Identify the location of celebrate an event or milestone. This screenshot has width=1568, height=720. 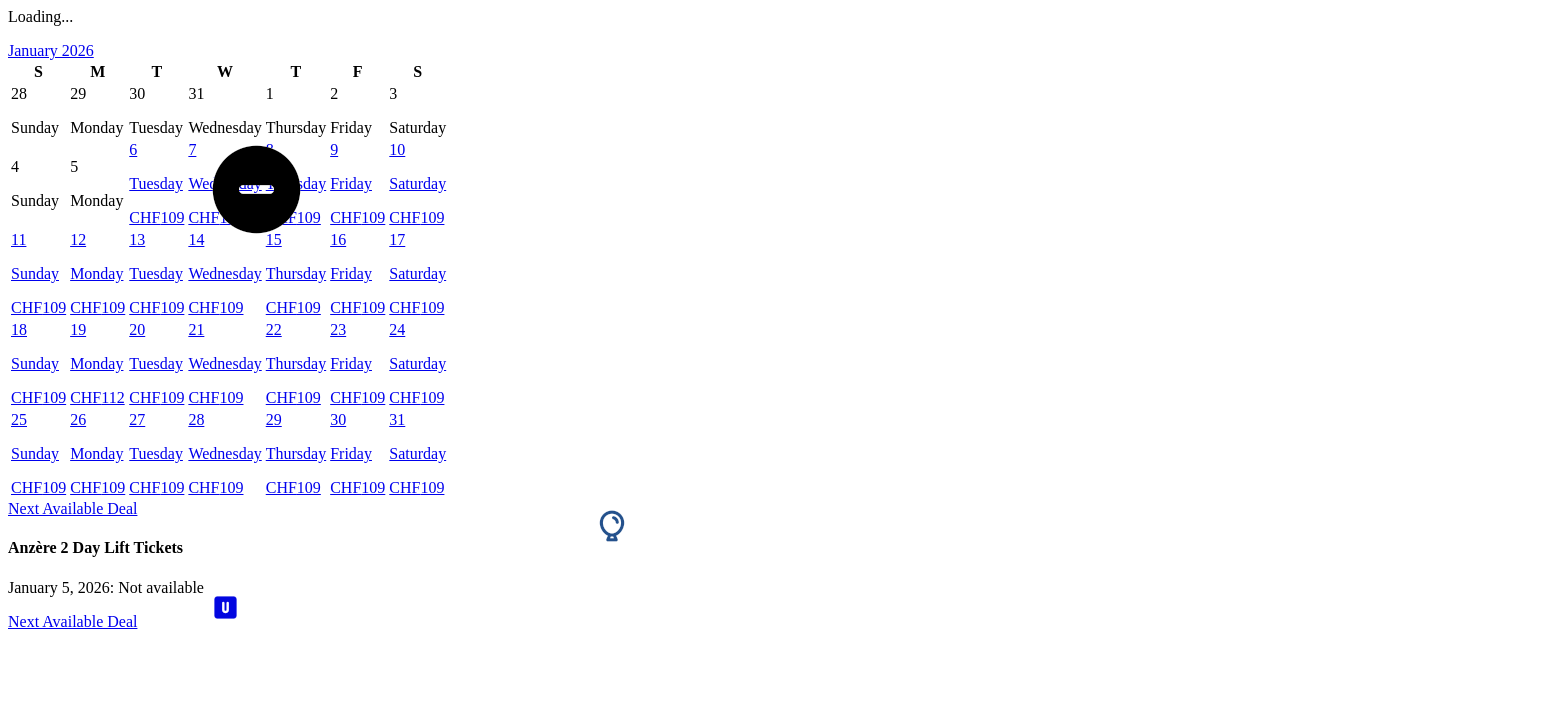
(612, 526).